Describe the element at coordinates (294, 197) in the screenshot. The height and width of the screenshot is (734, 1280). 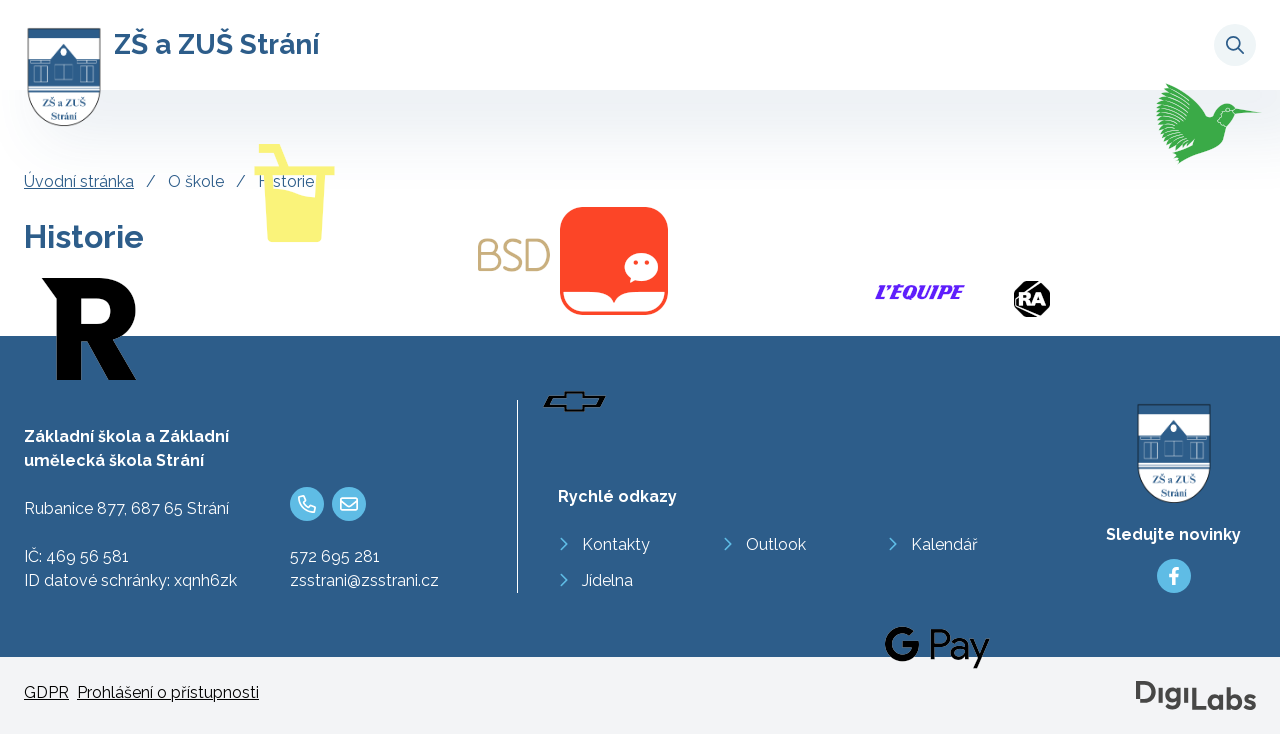
I see `view food and drink options` at that location.